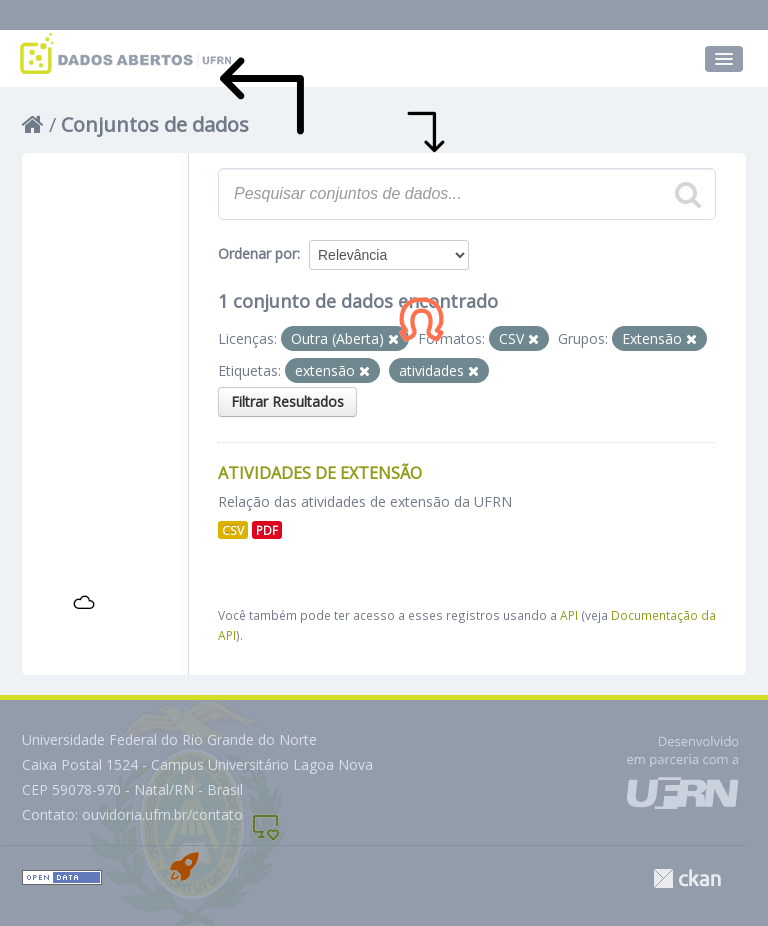 Image resolution: width=768 pixels, height=926 pixels. Describe the element at coordinates (84, 603) in the screenshot. I see `access cloud storage` at that location.